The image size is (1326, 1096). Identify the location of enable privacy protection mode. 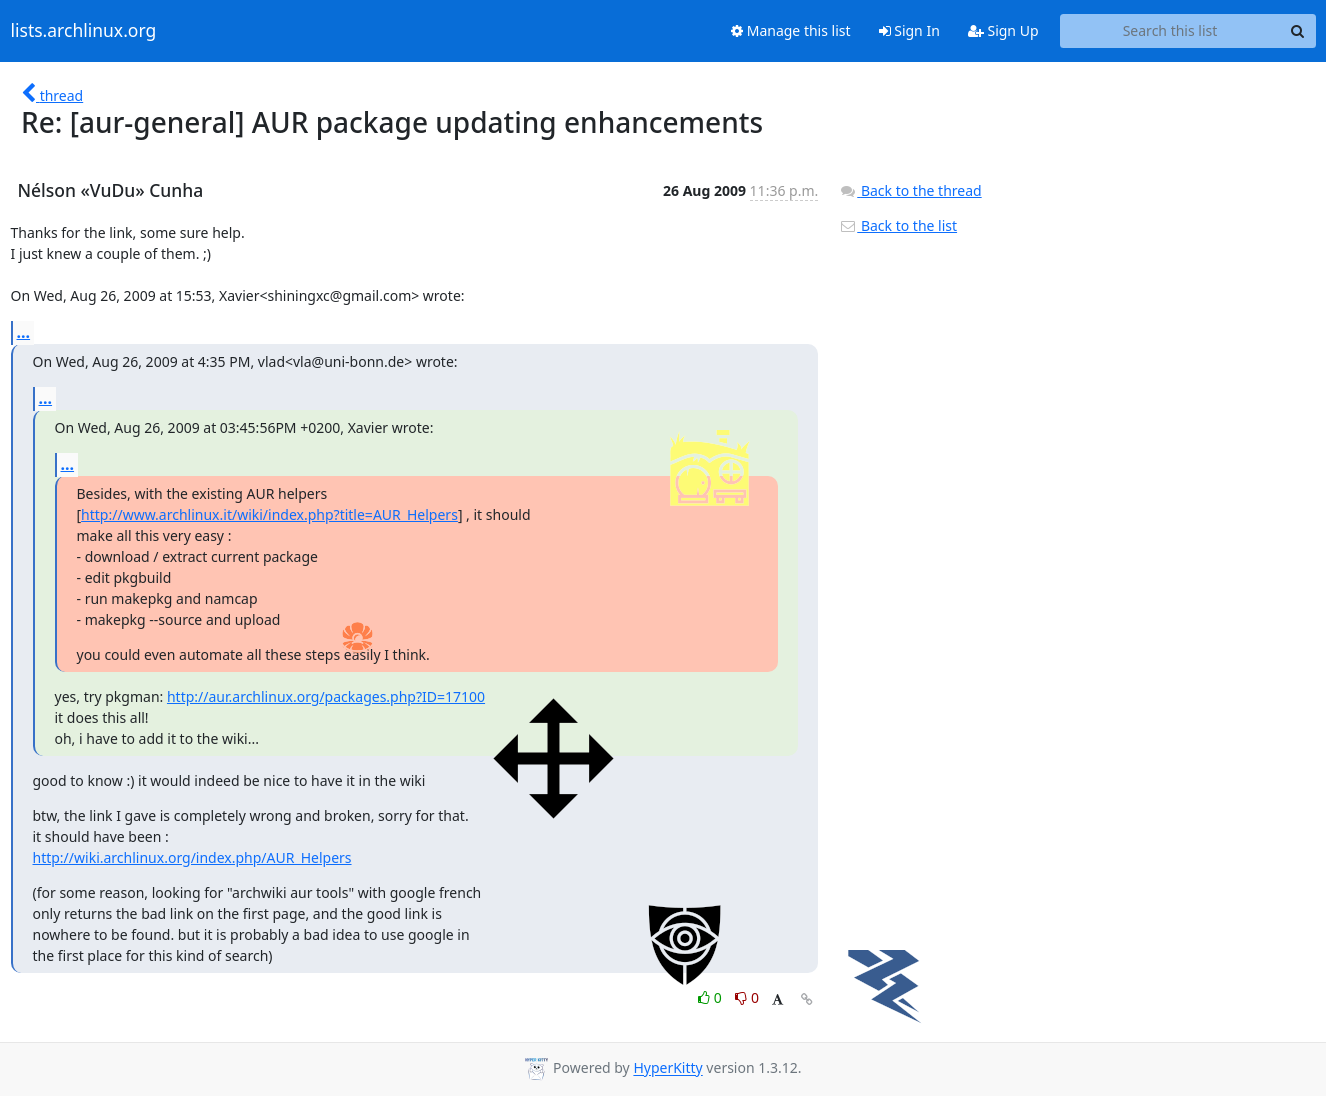
(684, 945).